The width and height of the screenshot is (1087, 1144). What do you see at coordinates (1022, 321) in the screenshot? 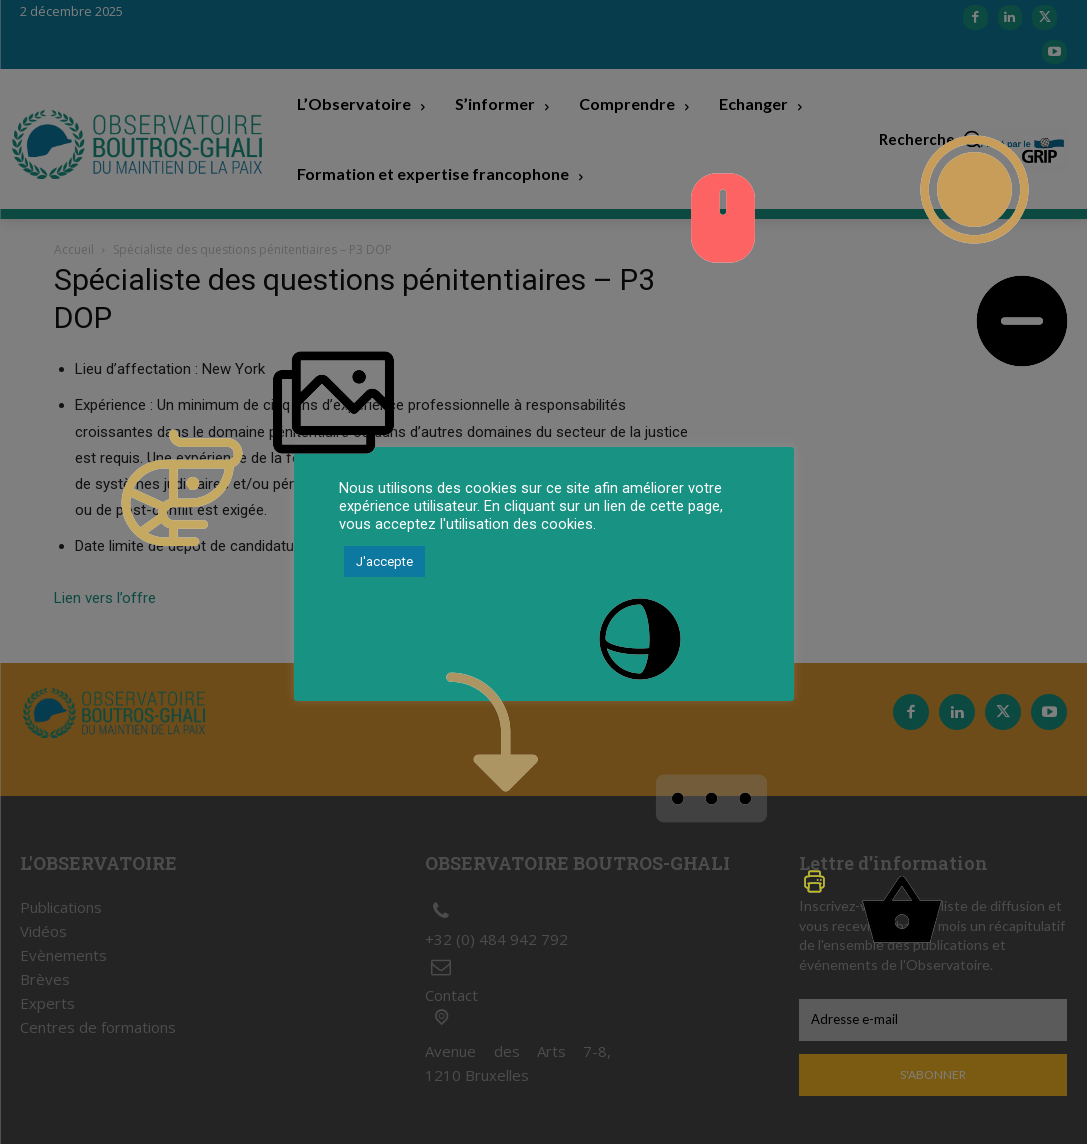
I see `remove an item from a list or cart` at bounding box center [1022, 321].